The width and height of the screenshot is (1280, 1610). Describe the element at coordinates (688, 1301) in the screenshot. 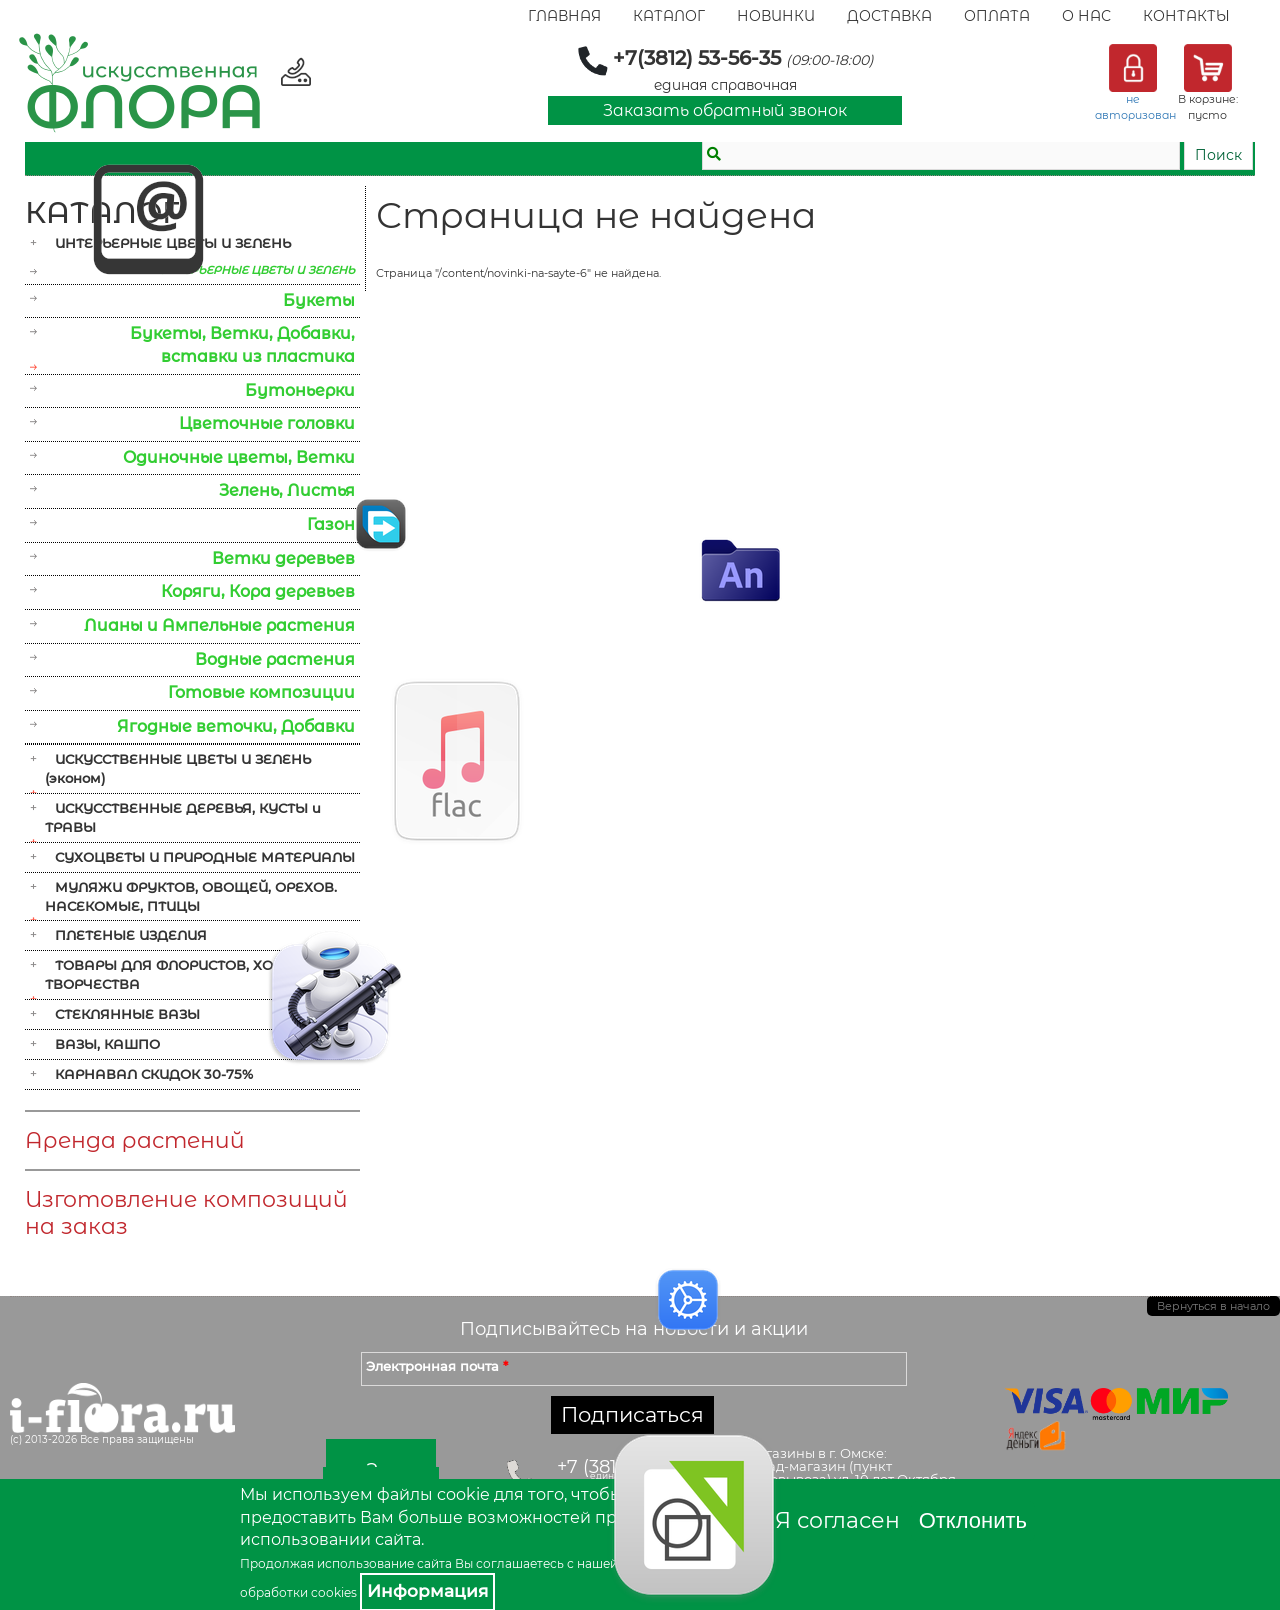

I see `access system preferences or settings` at that location.